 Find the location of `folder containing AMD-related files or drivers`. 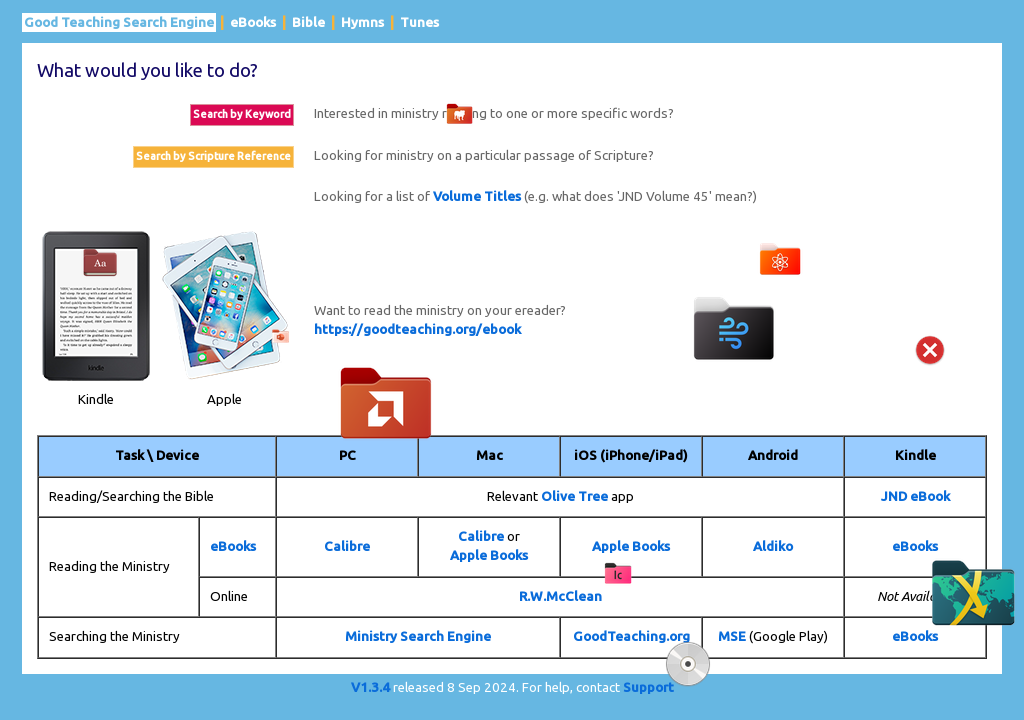

folder containing AMD-related files or drivers is located at coordinates (385, 405).